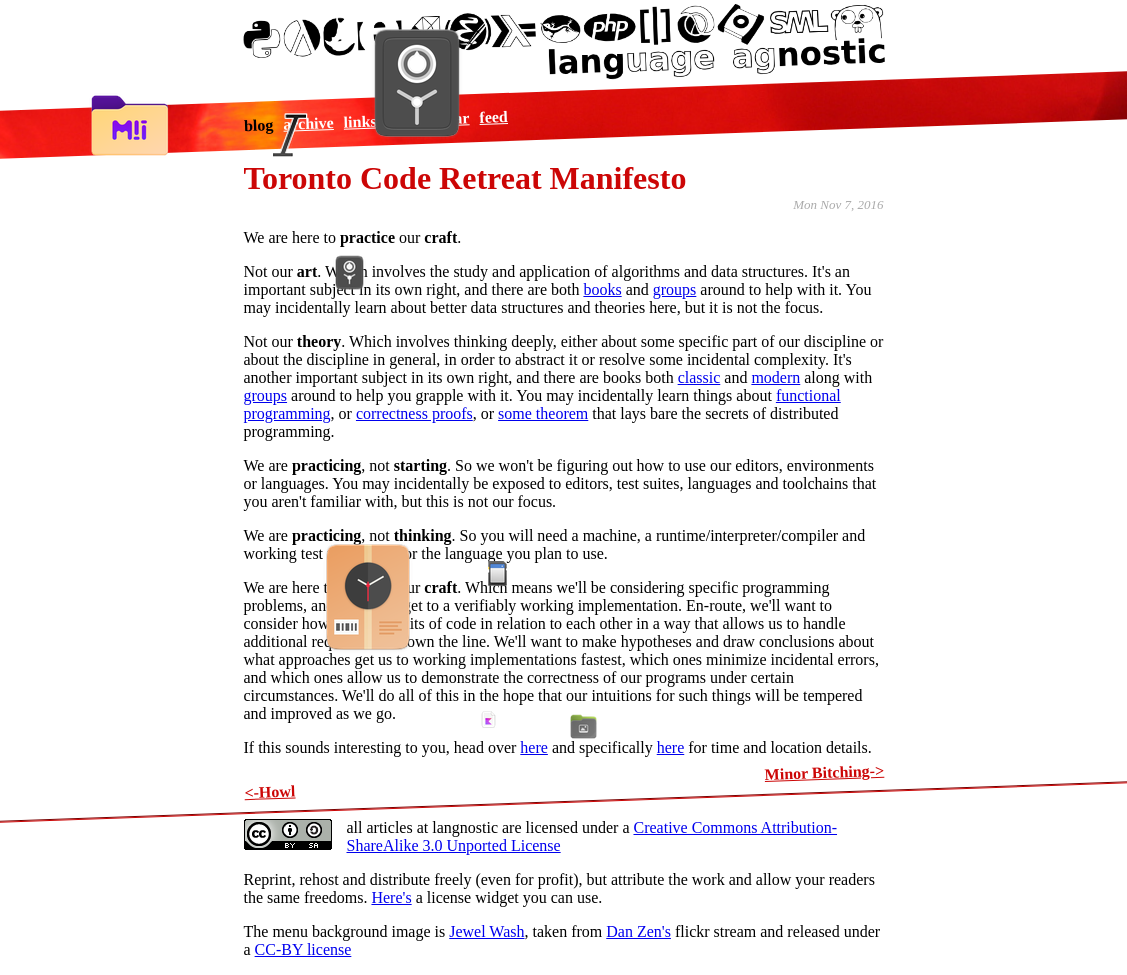 This screenshot has height=975, width=1127. Describe the element at coordinates (129, 127) in the screenshot. I see `open wondershare filmii video projects folder` at that location.